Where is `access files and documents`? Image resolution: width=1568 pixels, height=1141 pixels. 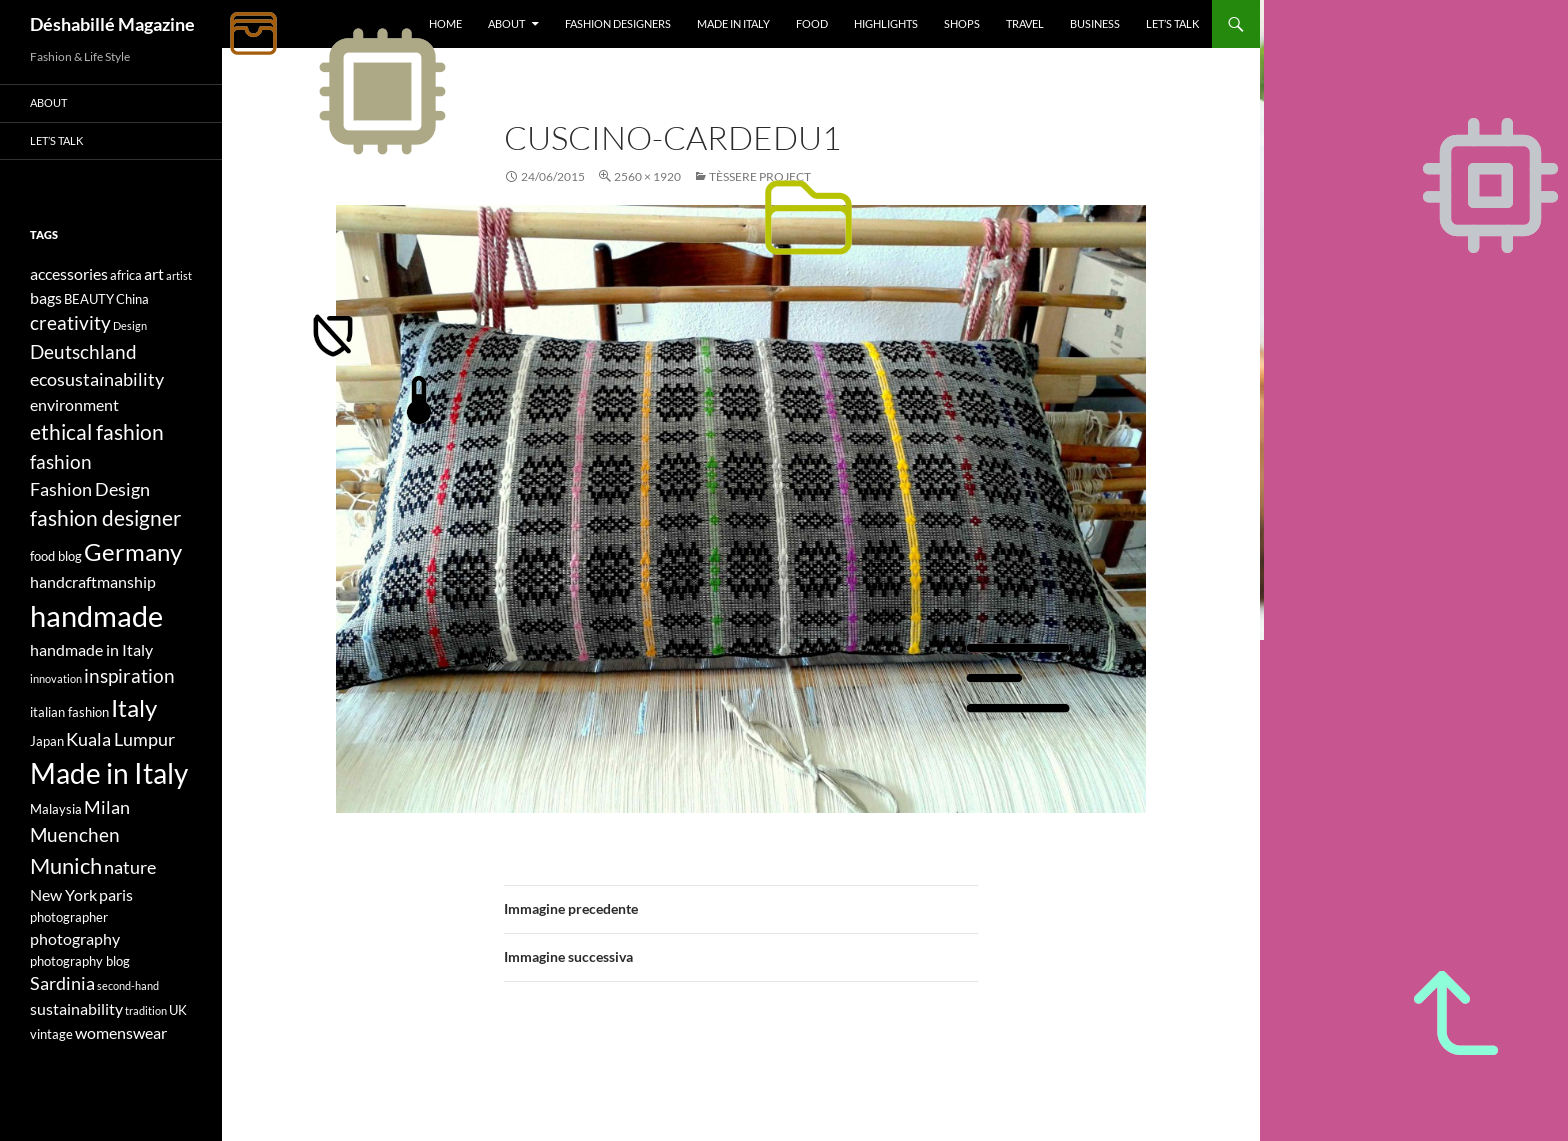 access files and documents is located at coordinates (808, 217).